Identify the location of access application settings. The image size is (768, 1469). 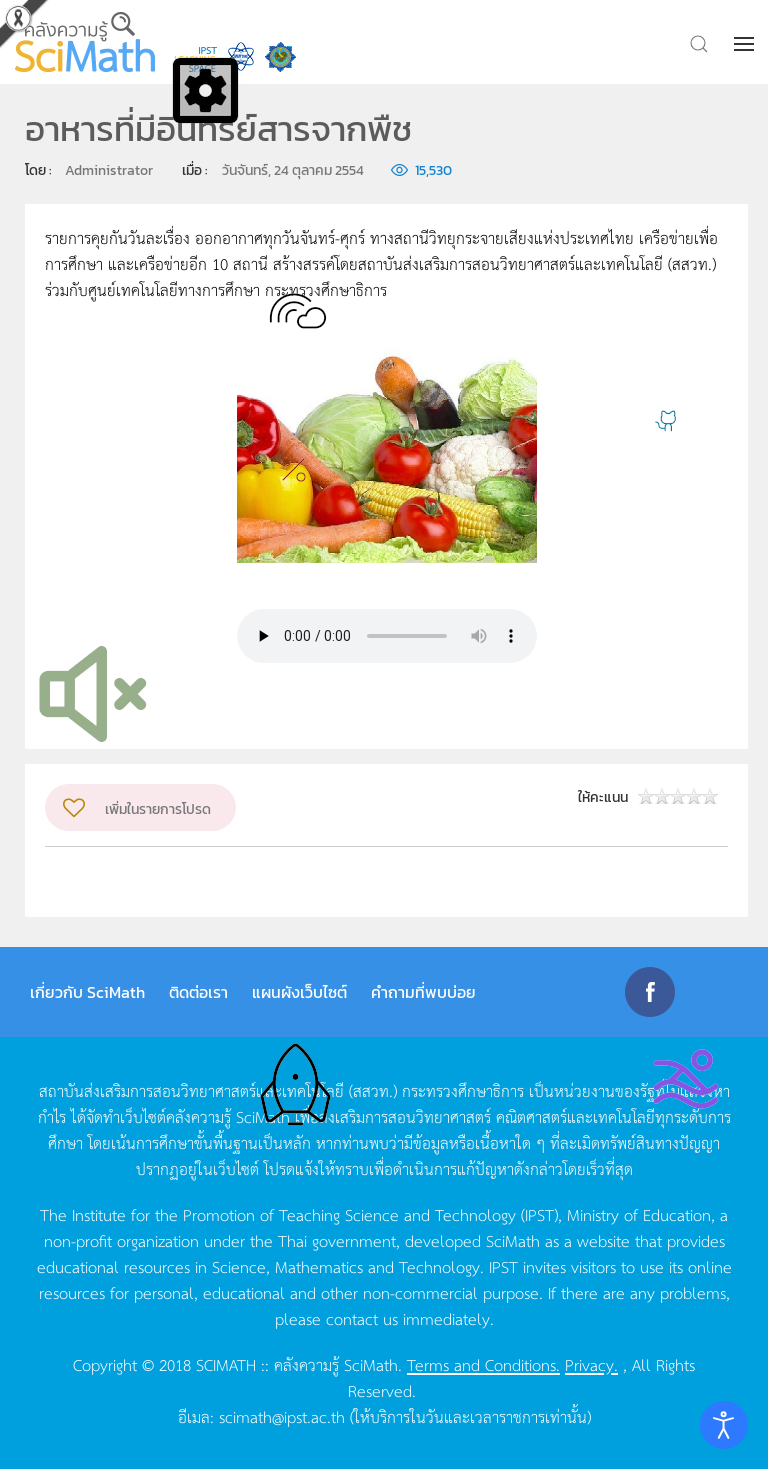
(205, 90).